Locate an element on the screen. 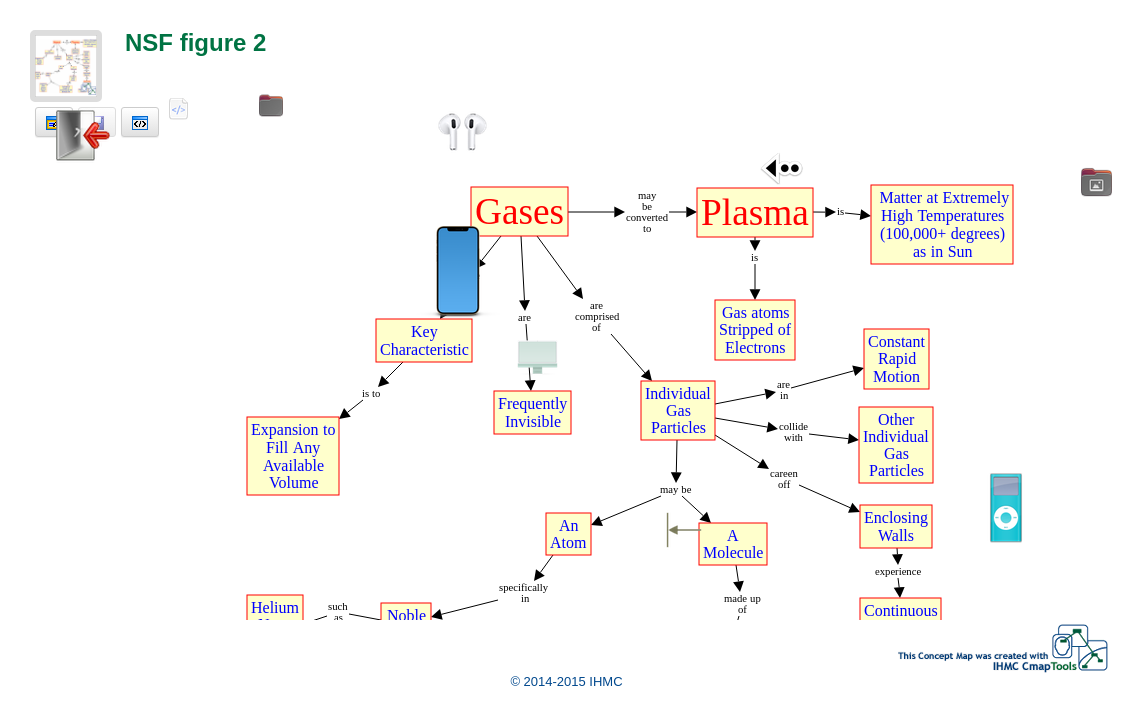 The width and height of the screenshot is (1133, 720). represents a connected iMac device is located at coordinates (537, 356).